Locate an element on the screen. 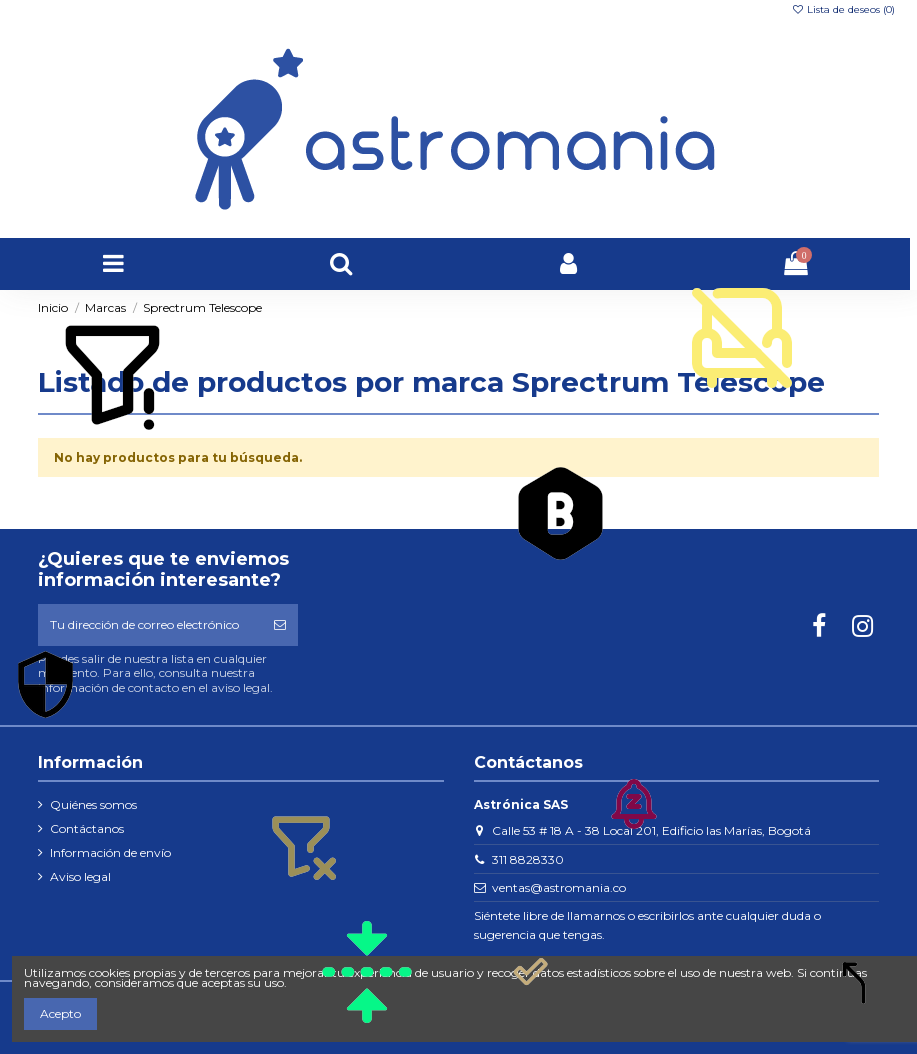 The width and height of the screenshot is (917, 1054). clear all active filters is located at coordinates (301, 845).